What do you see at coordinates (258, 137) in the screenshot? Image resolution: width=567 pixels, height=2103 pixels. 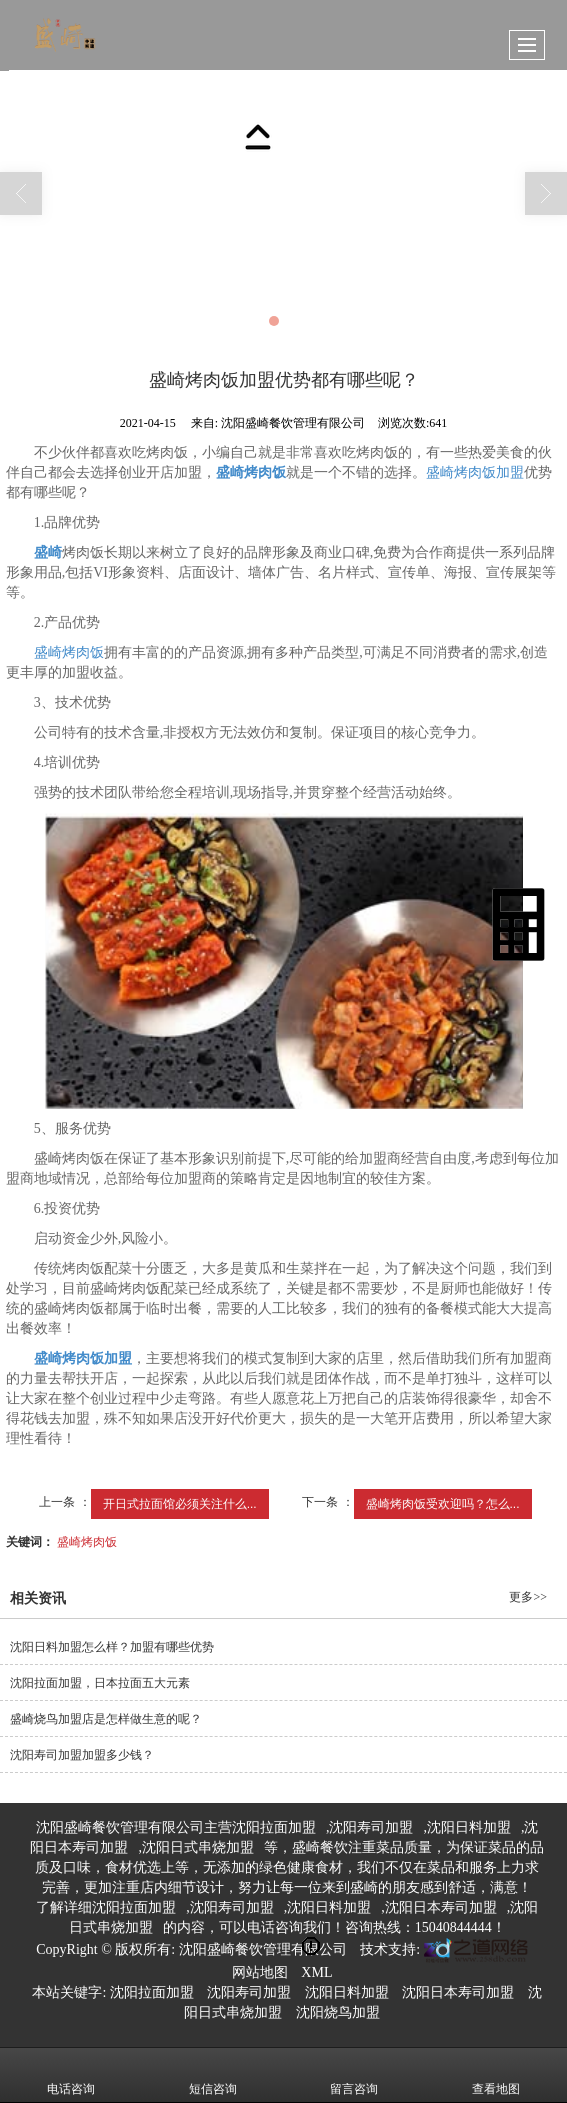 I see `toggle caps lock on keyboard` at bounding box center [258, 137].